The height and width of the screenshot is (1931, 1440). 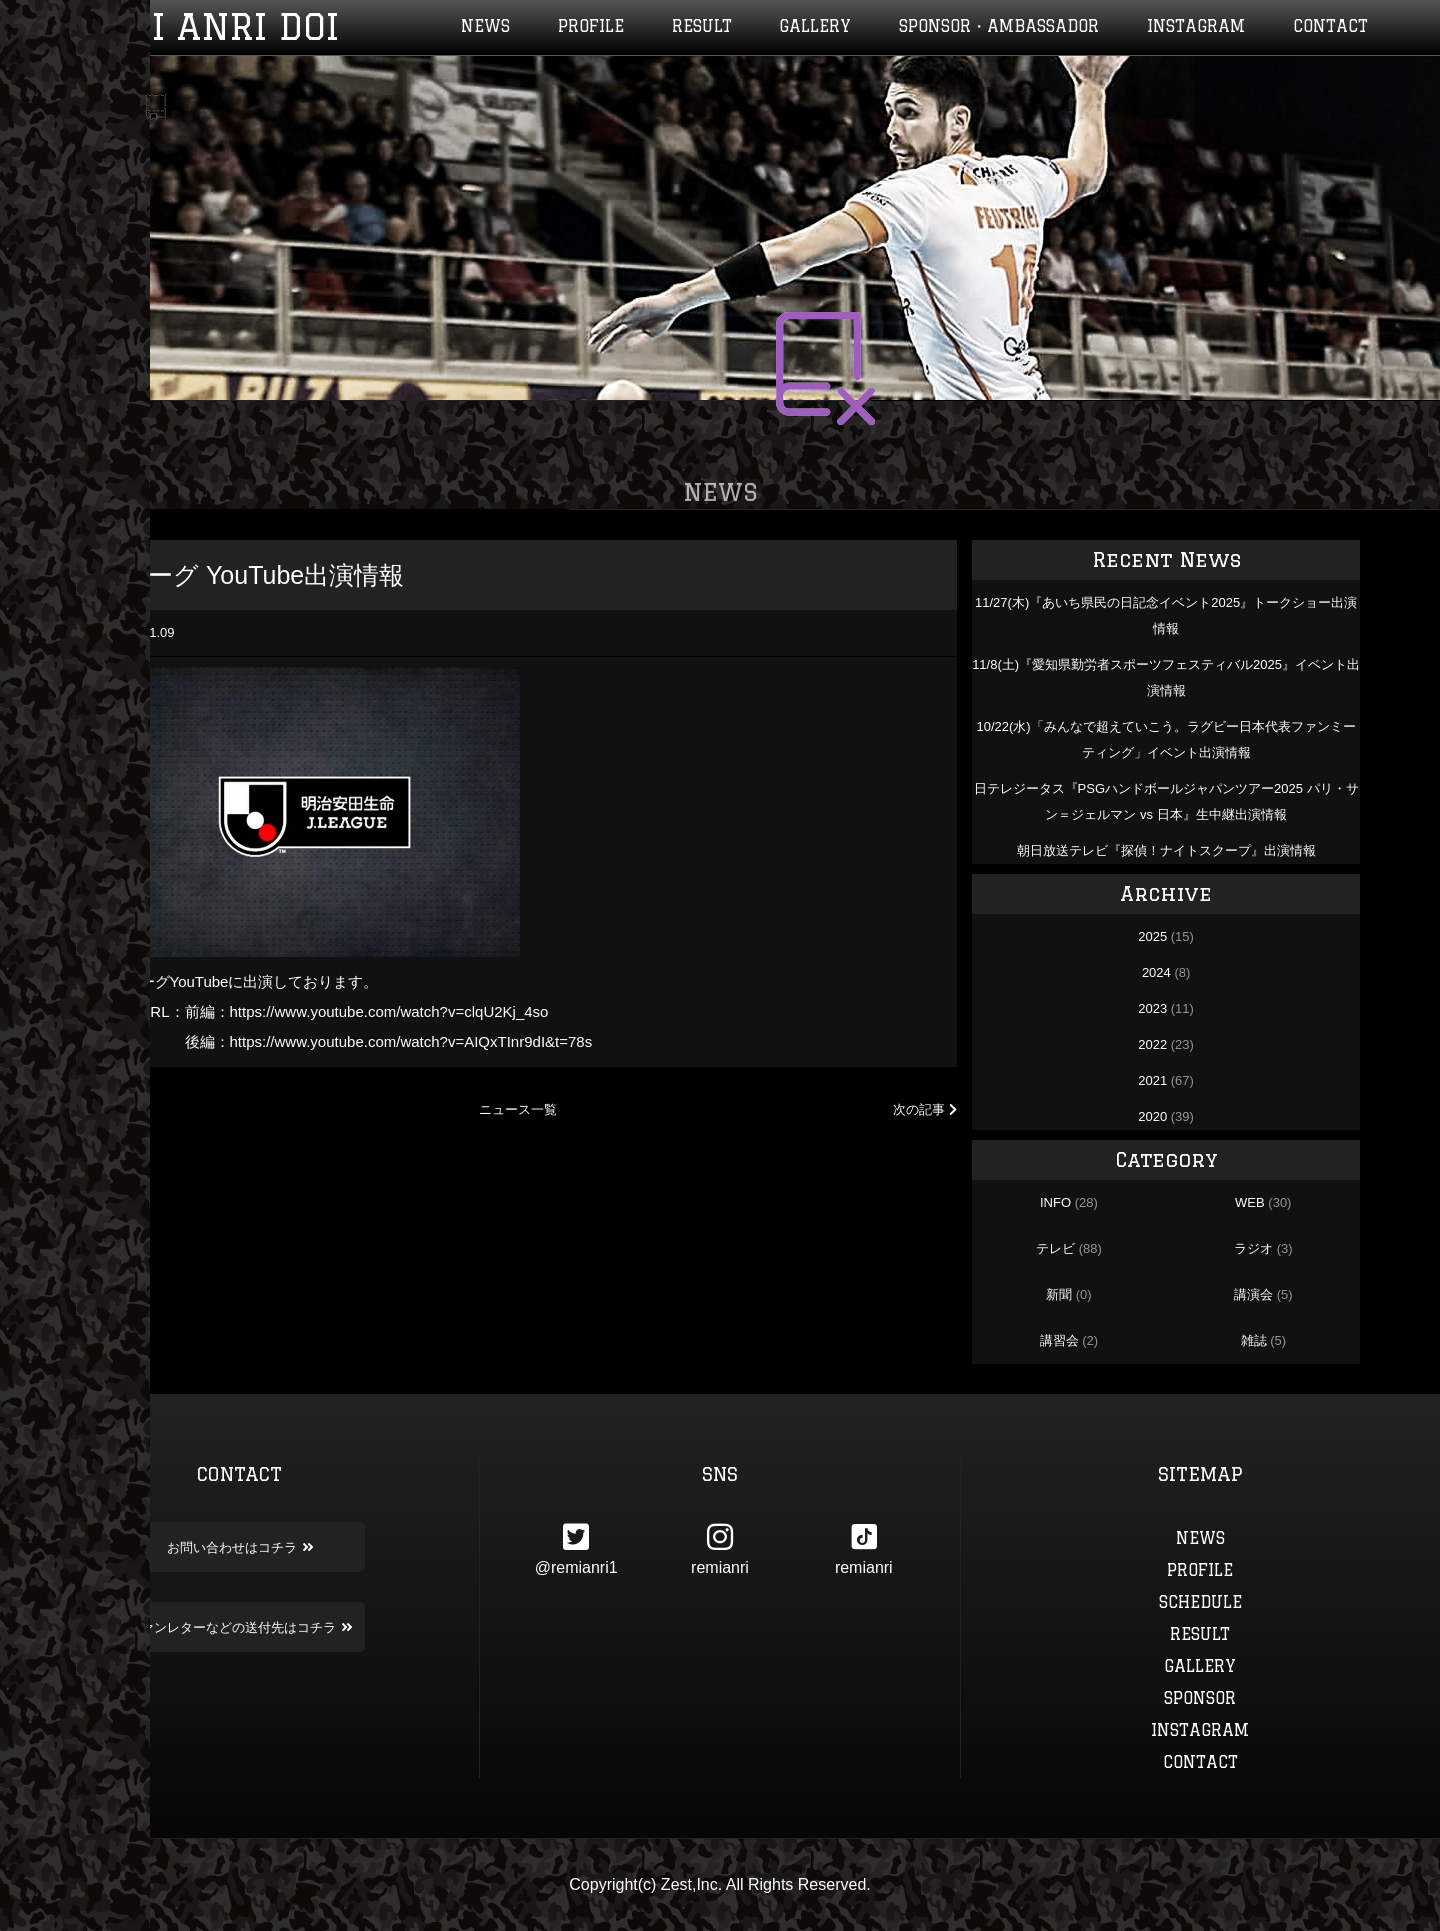 What do you see at coordinates (156, 107) in the screenshot?
I see `create a new repository from a template` at bounding box center [156, 107].